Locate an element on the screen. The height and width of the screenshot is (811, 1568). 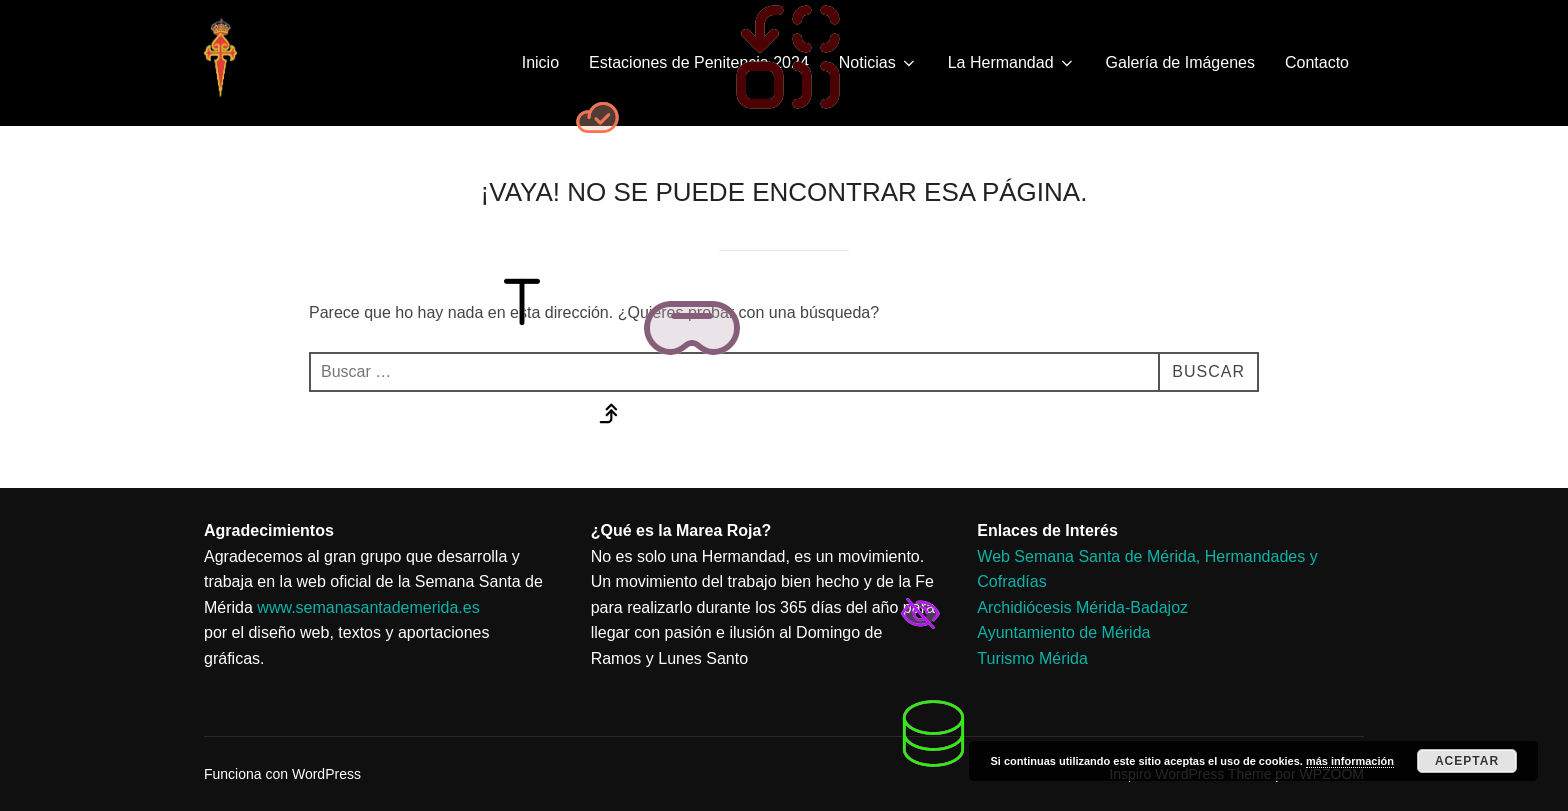
access database or data storage is located at coordinates (933, 733).